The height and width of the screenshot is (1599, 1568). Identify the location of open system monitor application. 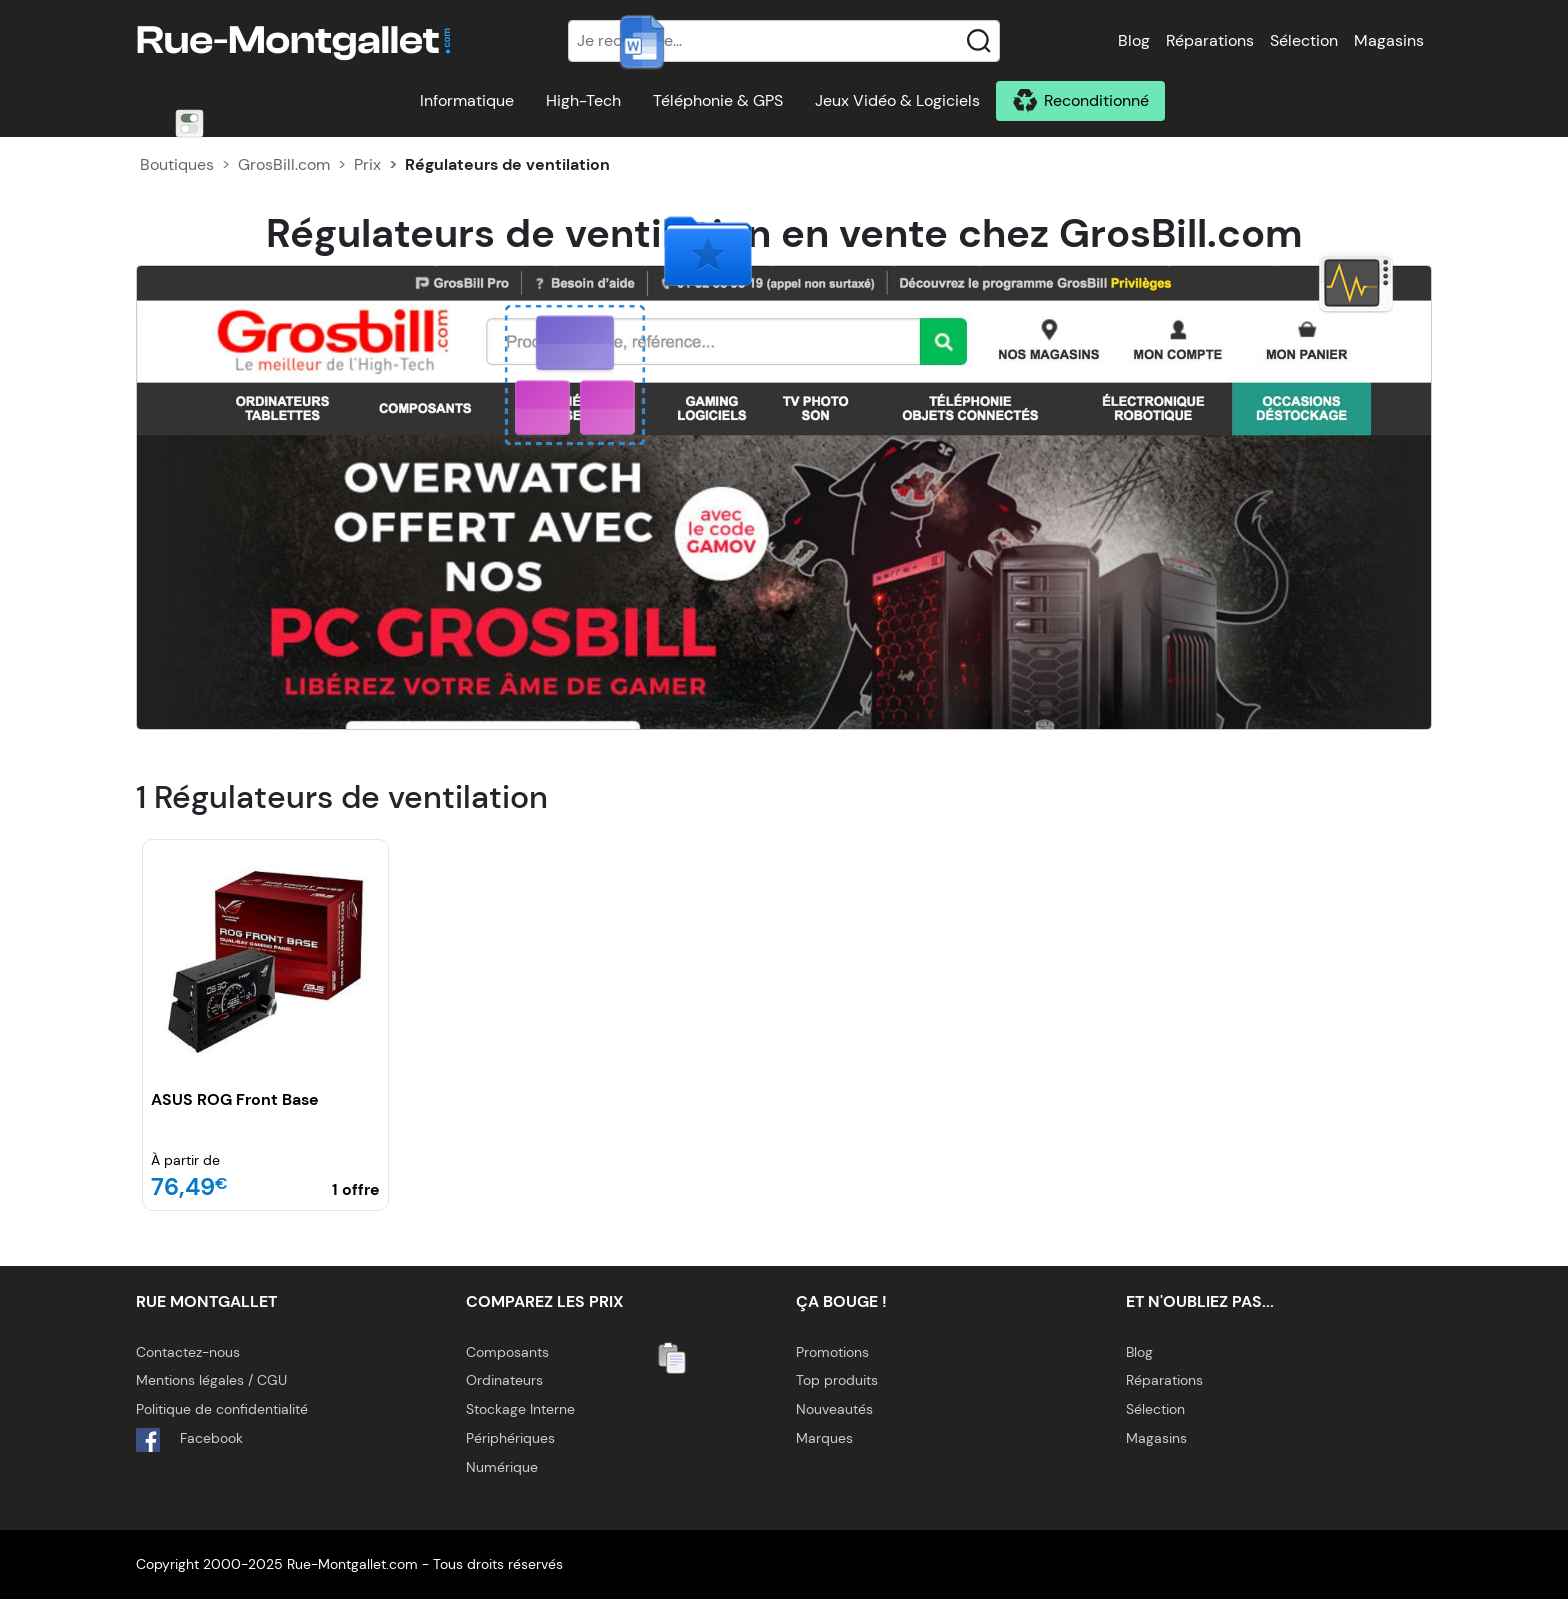
(1356, 283).